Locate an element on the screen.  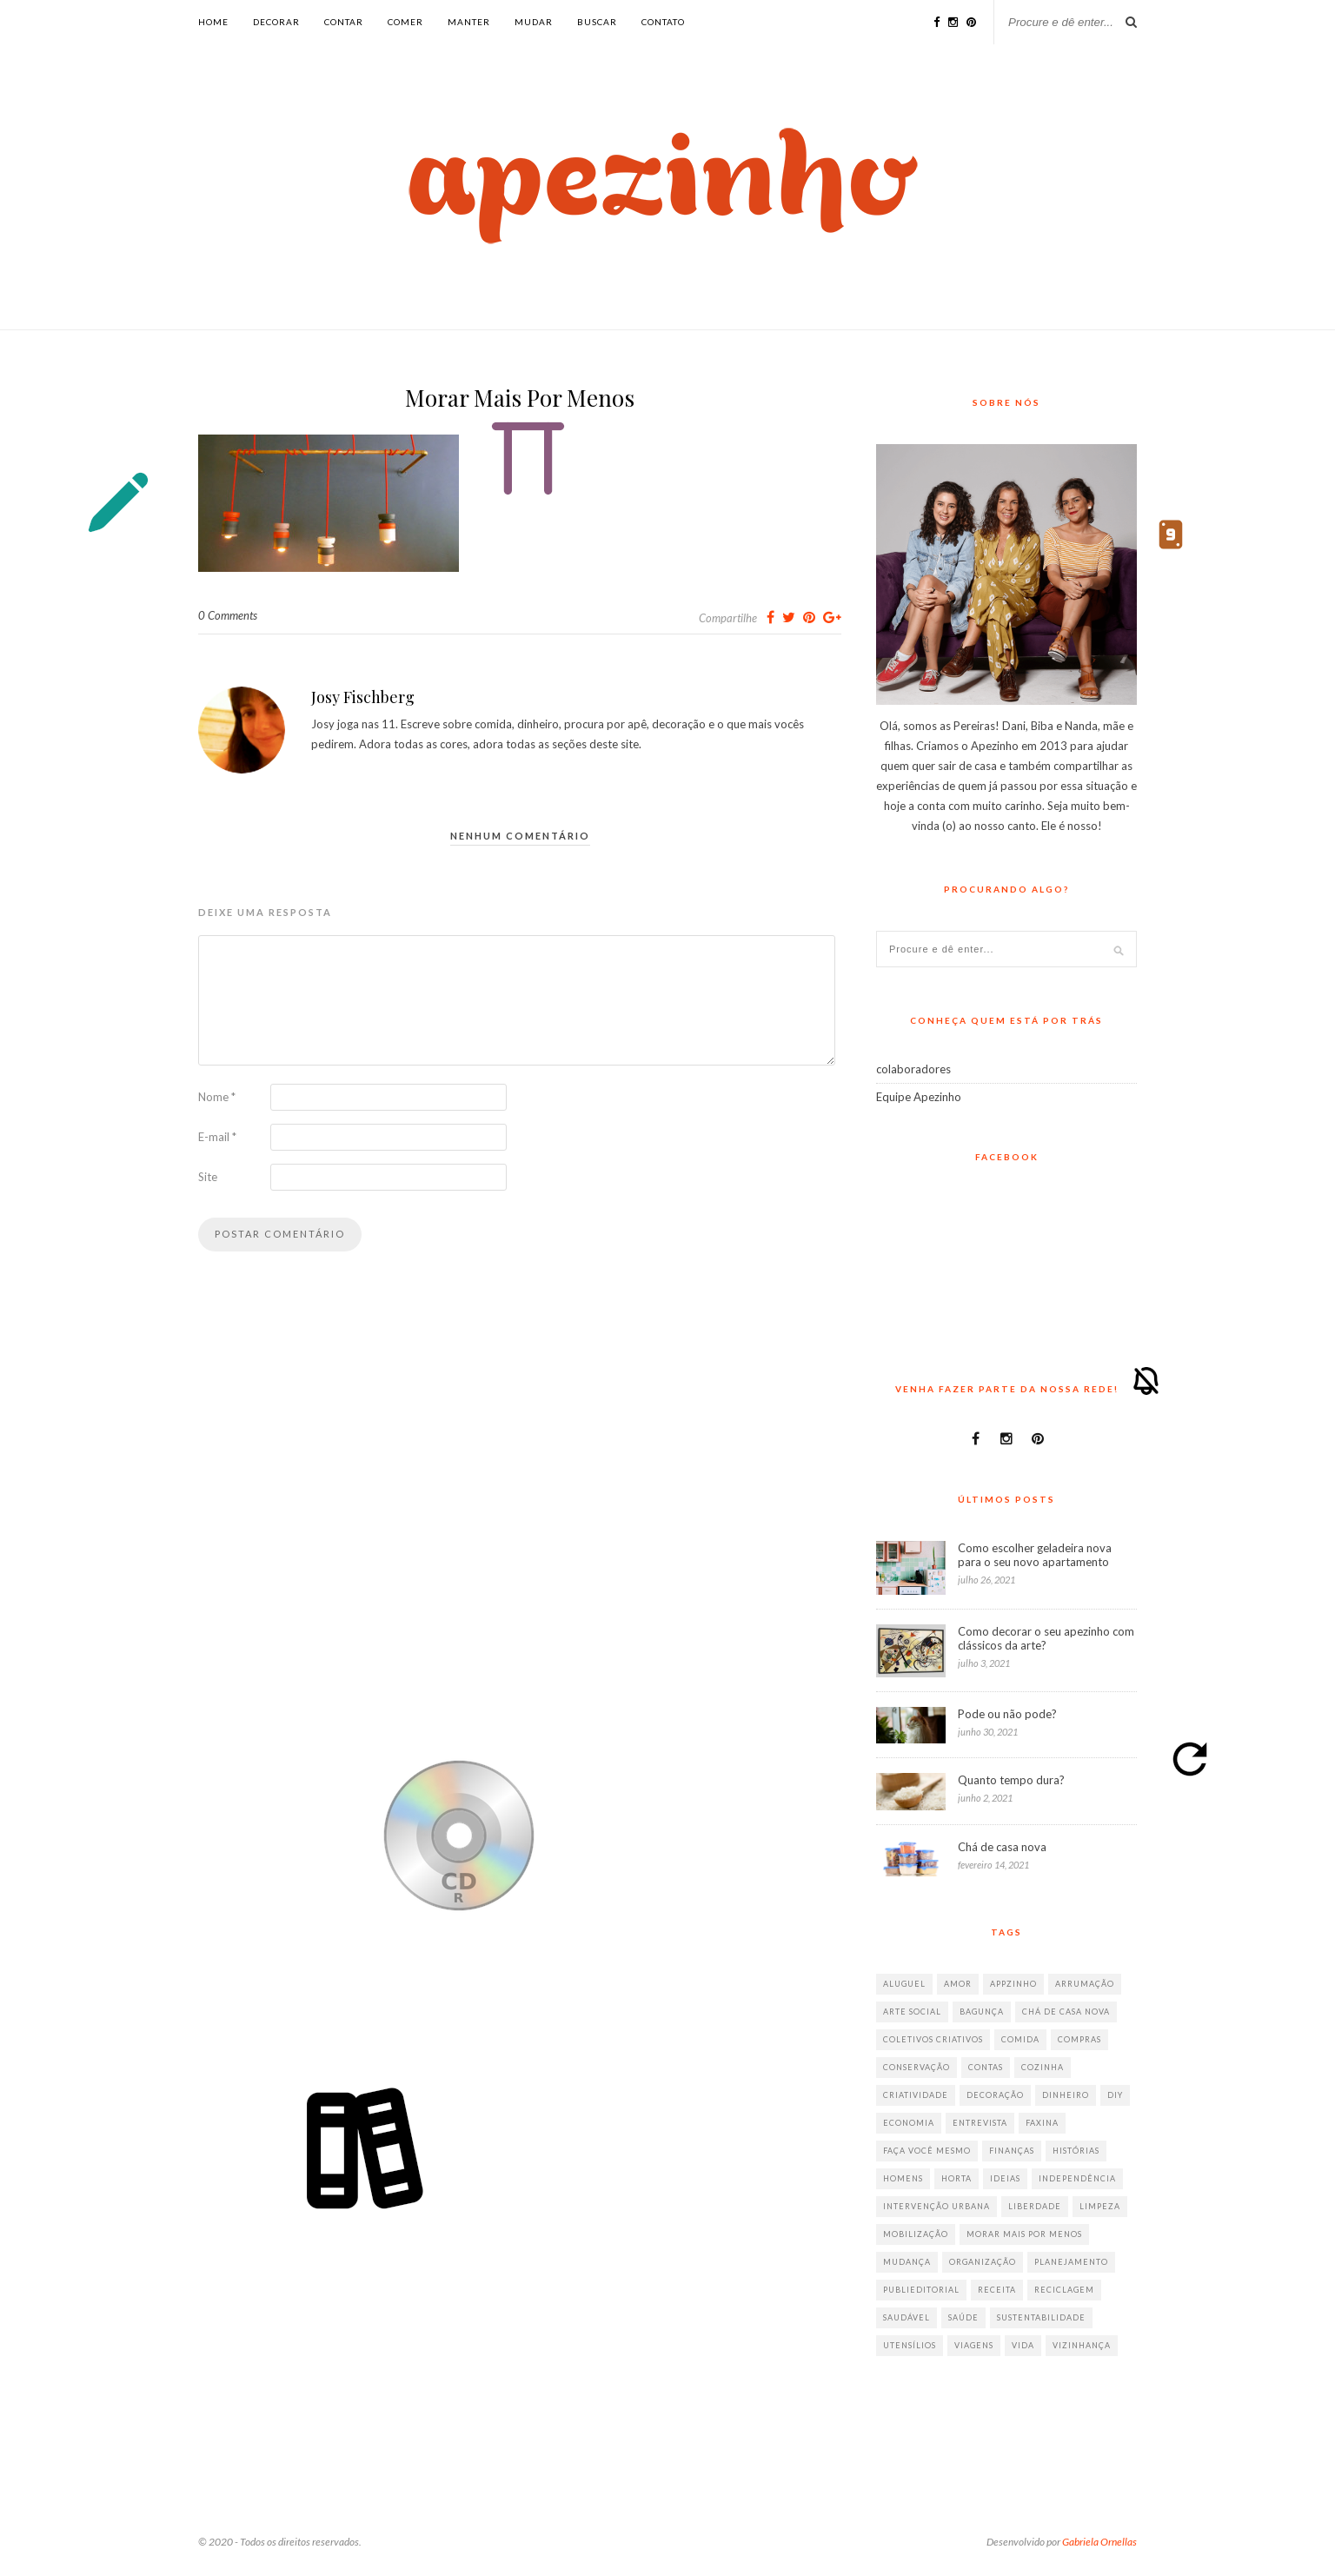
edit content or text is located at coordinates (118, 502).